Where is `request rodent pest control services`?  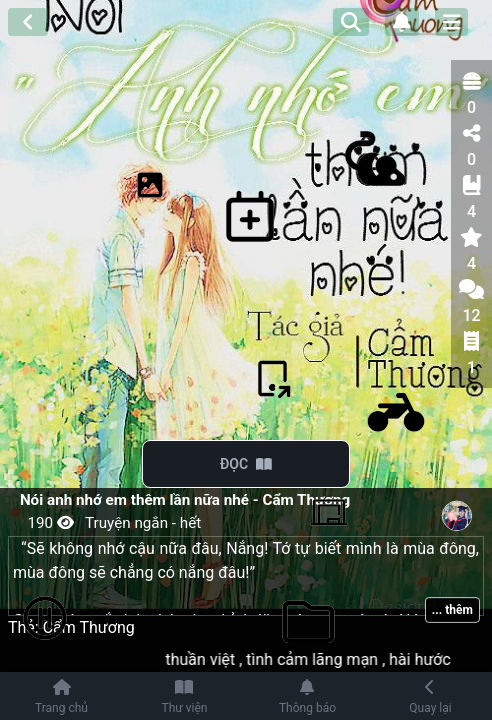
request rodent pest control services is located at coordinates (375, 158).